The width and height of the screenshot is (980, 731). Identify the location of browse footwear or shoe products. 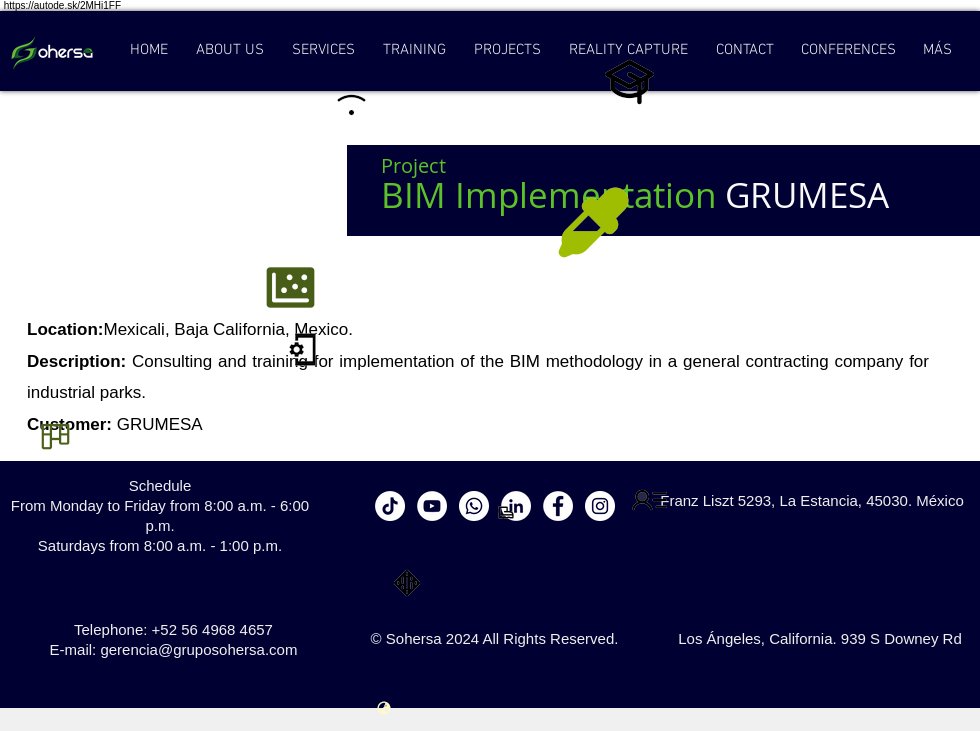
(505, 512).